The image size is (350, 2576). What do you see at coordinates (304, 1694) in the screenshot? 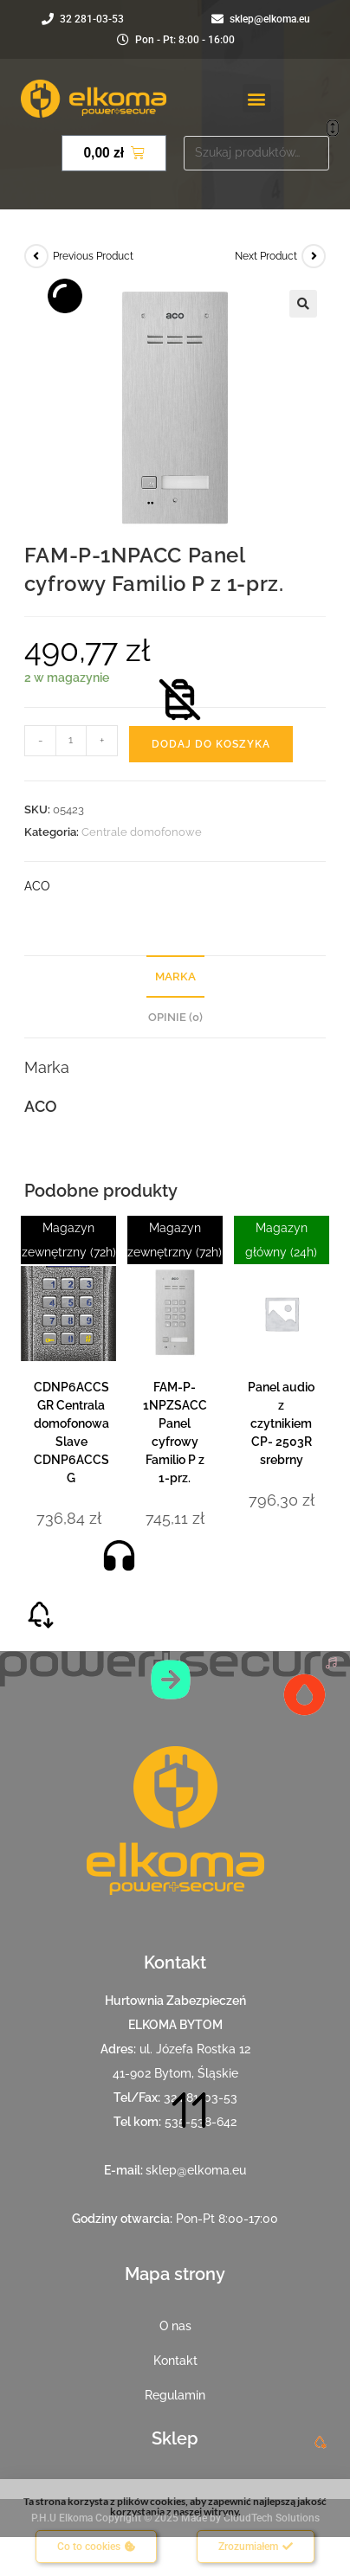
I see `adjust color or ink settings` at bounding box center [304, 1694].